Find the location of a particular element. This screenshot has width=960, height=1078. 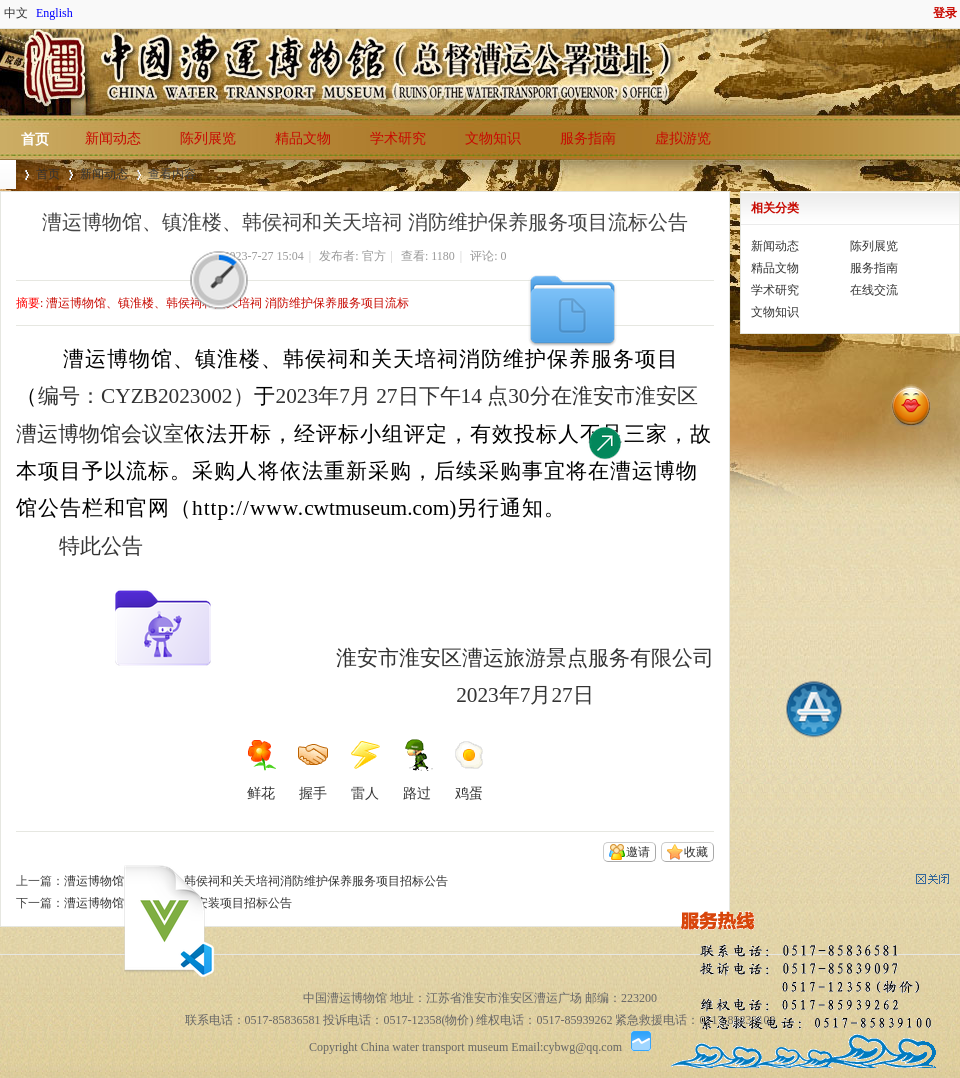

open your documents folder is located at coordinates (572, 309).